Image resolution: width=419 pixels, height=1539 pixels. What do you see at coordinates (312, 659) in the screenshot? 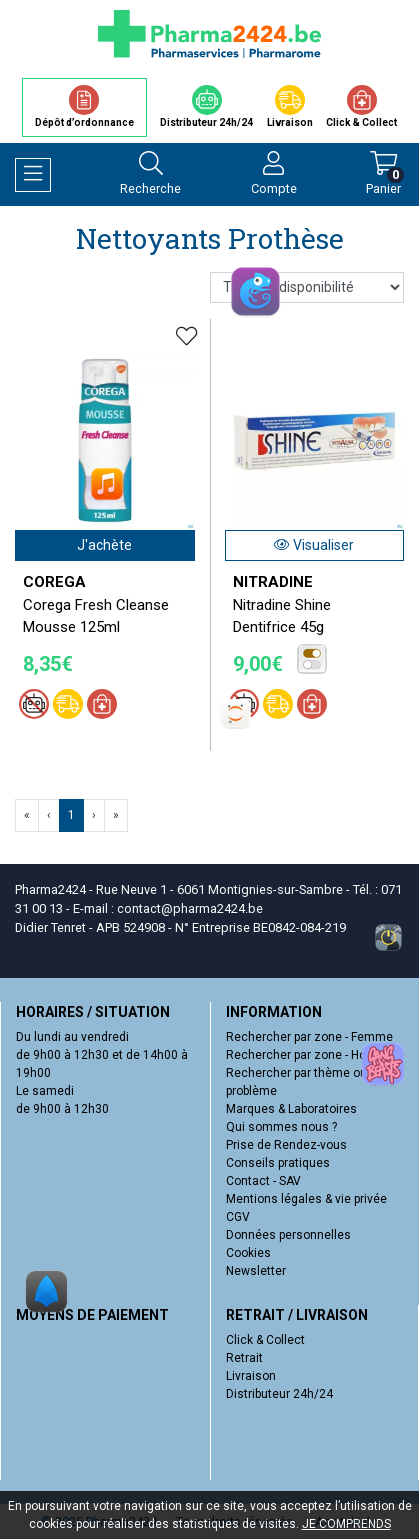
I see `open desktop preferences or settings` at bounding box center [312, 659].